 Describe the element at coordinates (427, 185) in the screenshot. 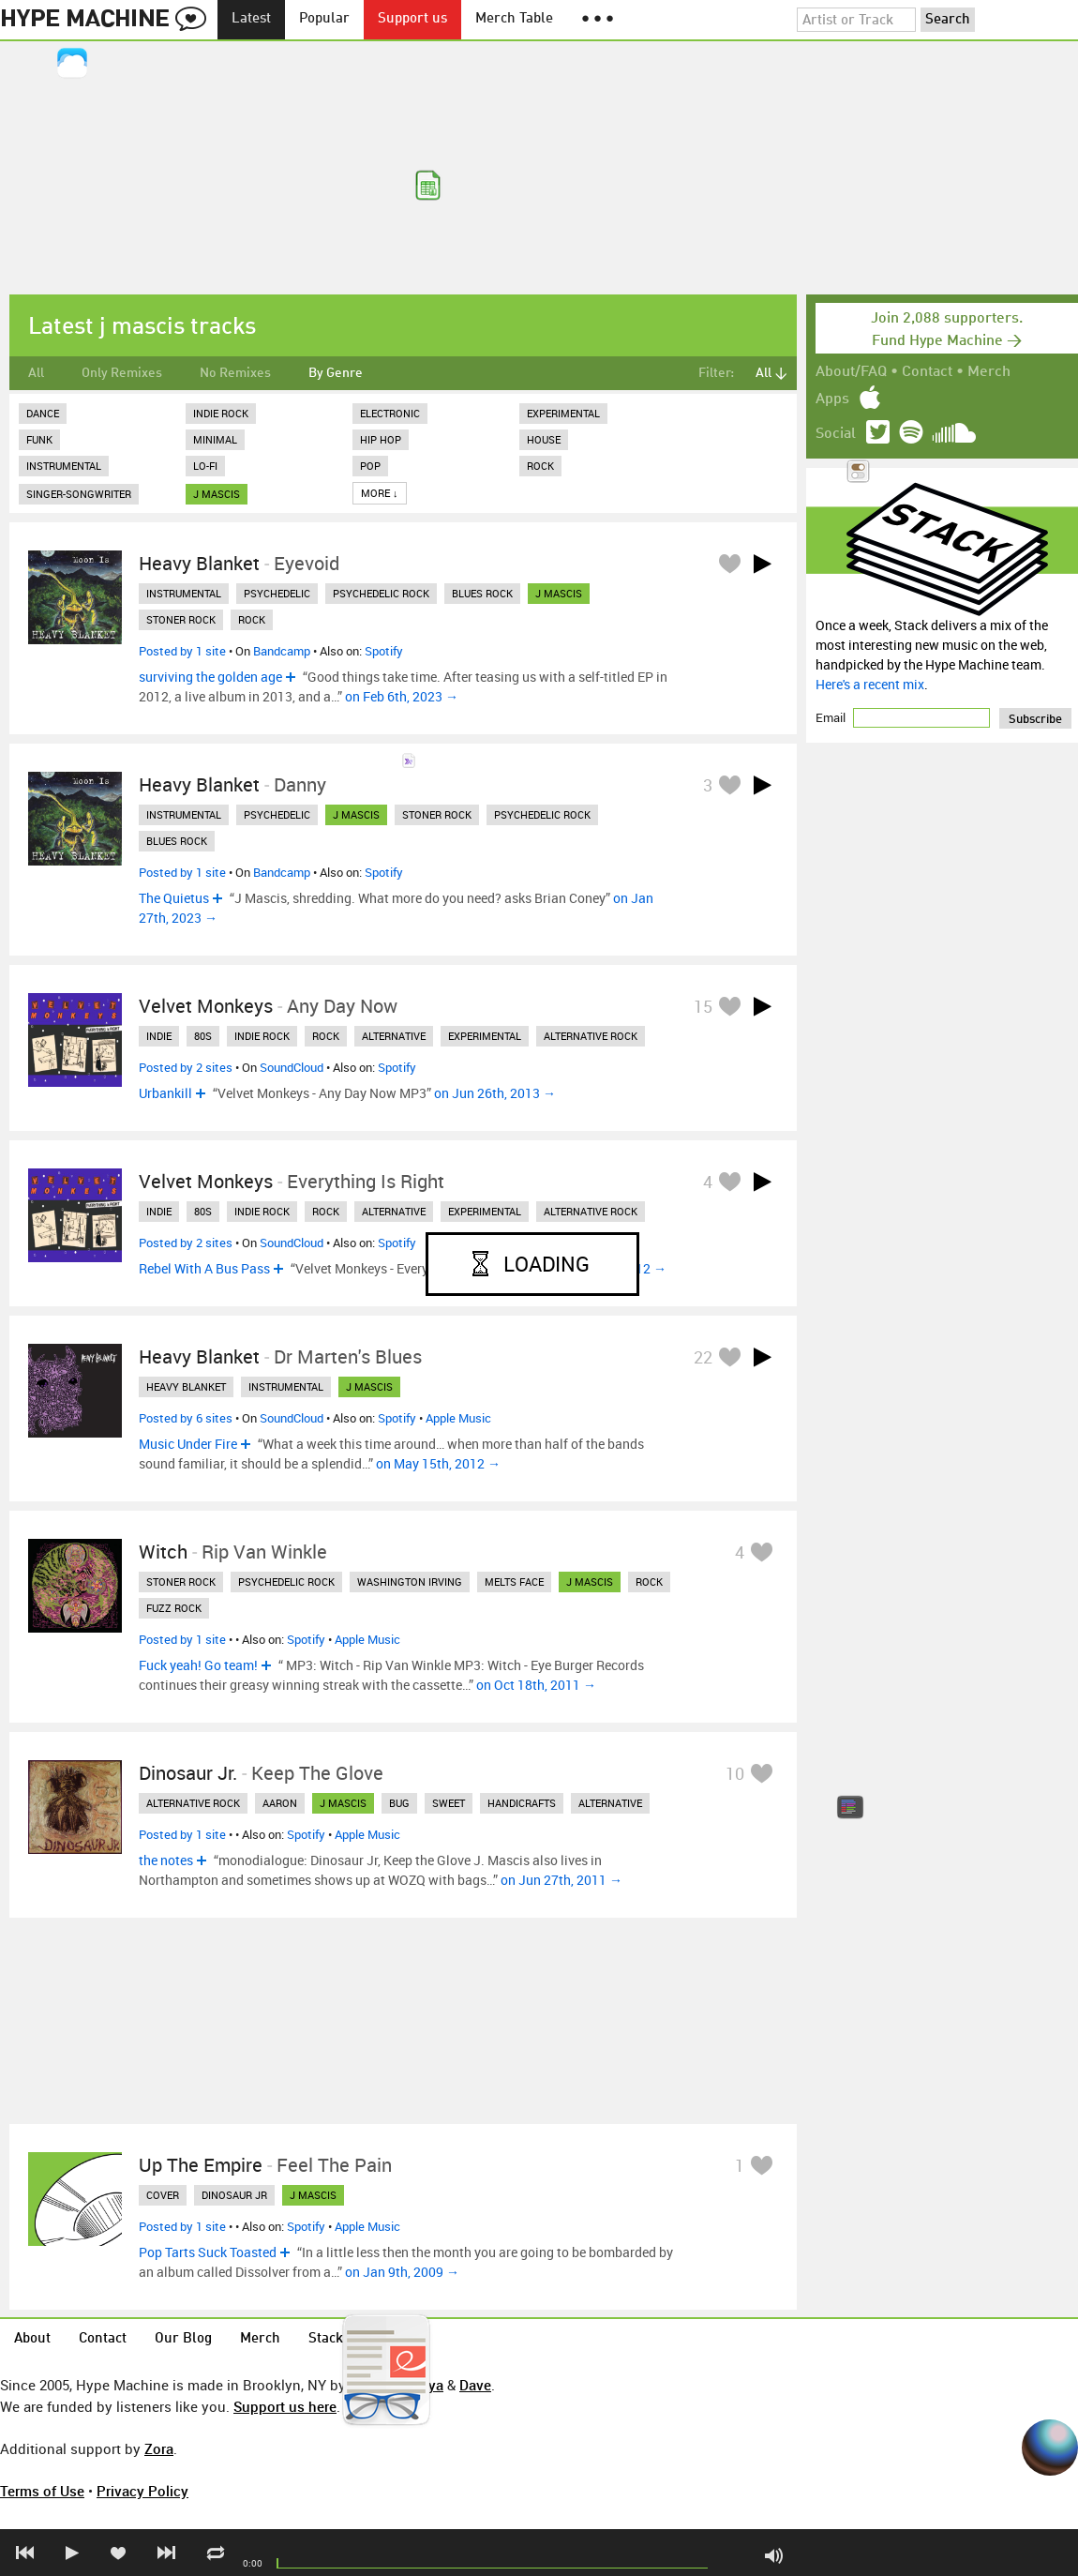

I see `open a spreadsheet template file` at that location.